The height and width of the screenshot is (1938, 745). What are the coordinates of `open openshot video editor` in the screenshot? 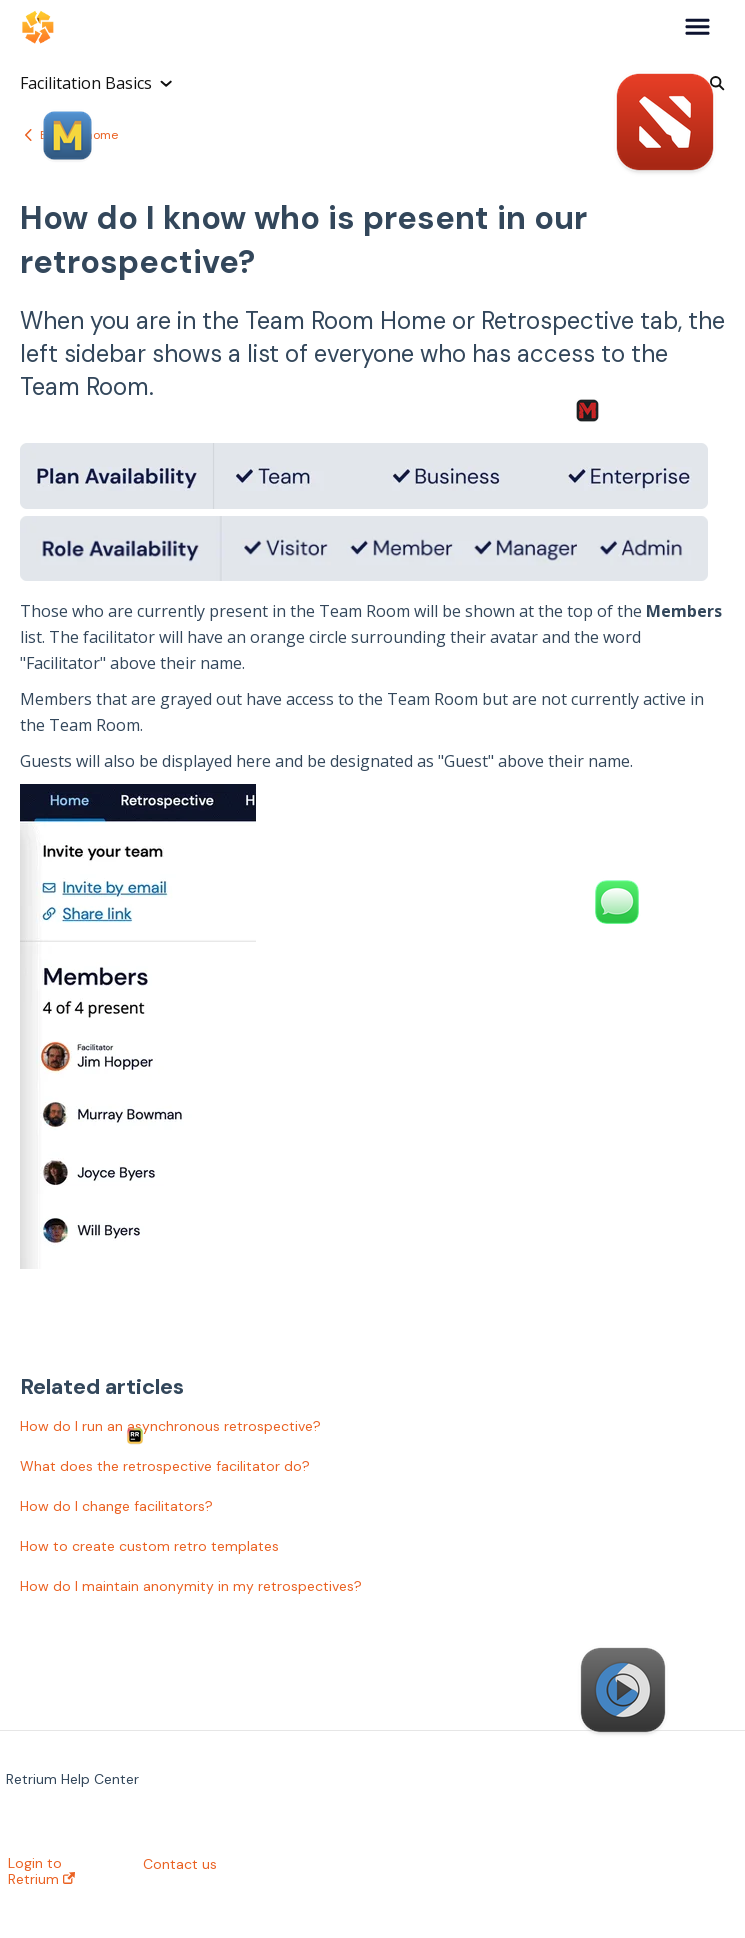 It's located at (623, 1690).